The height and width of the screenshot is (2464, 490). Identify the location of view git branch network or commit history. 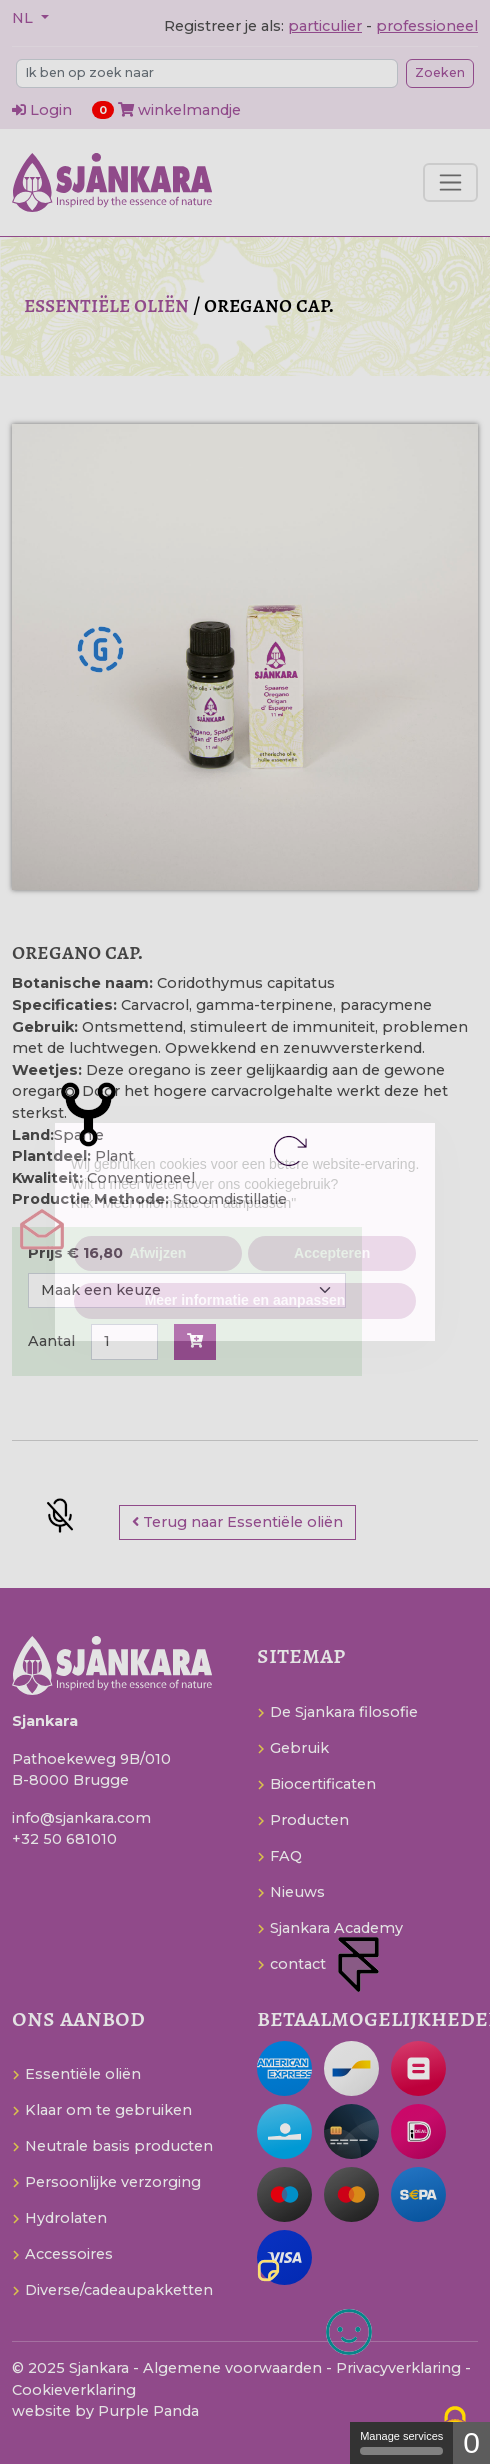
(88, 1114).